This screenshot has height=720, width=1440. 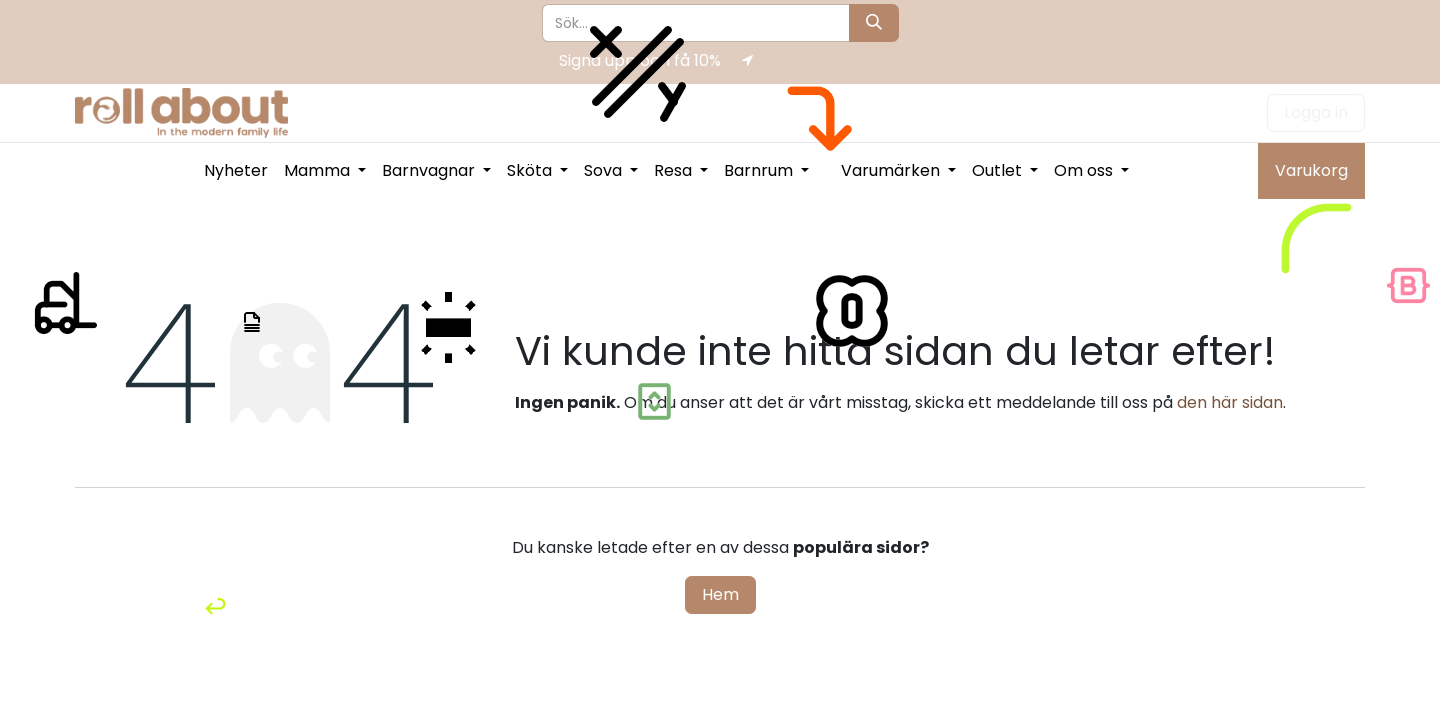 I want to click on go back to the previous screen, so click(x=215, y=605).